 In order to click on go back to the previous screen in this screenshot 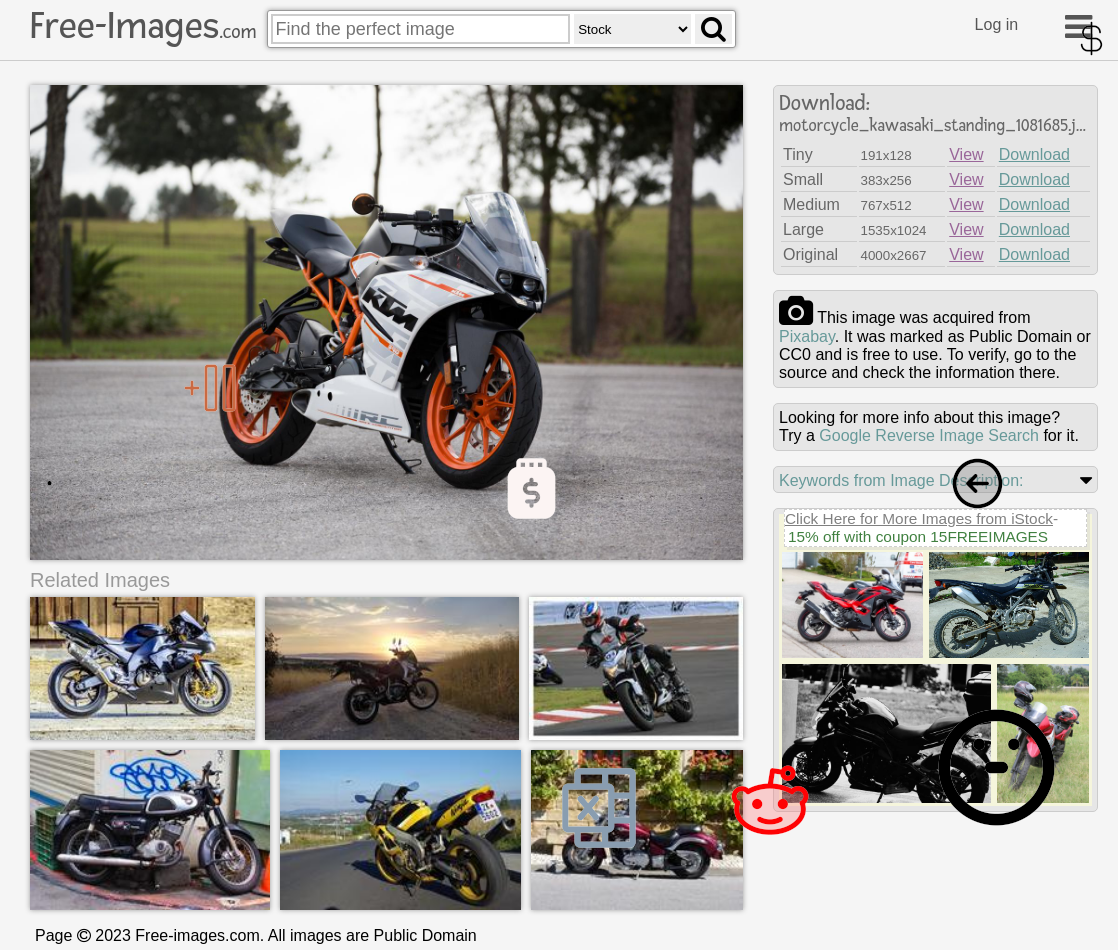, I will do `click(977, 483)`.